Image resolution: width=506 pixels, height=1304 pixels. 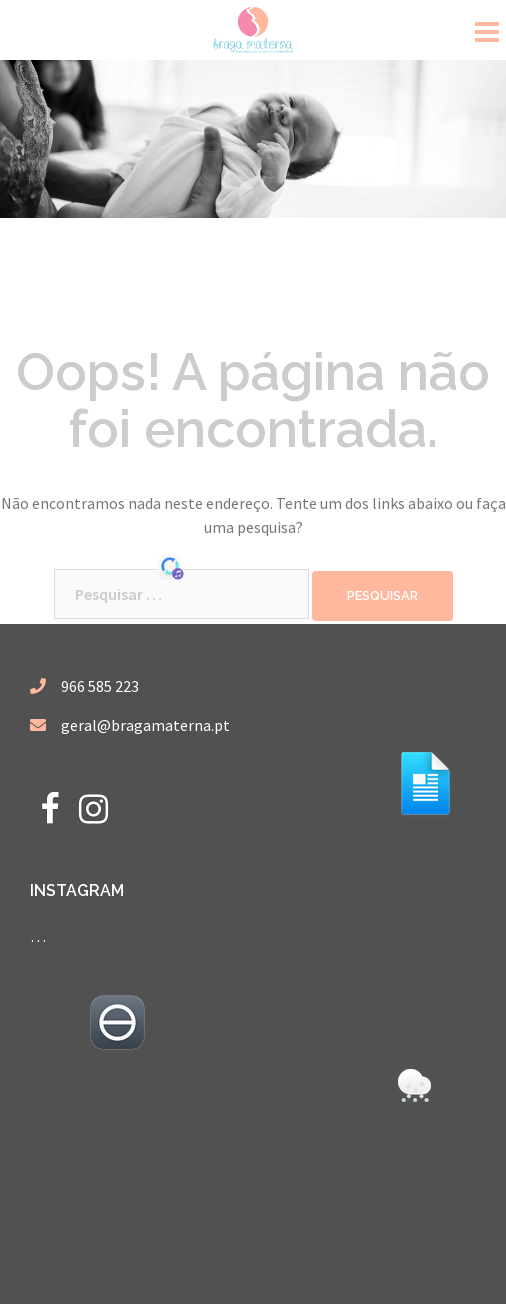 What do you see at coordinates (117, 1022) in the screenshot?
I see `suspend or pause an application` at bounding box center [117, 1022].